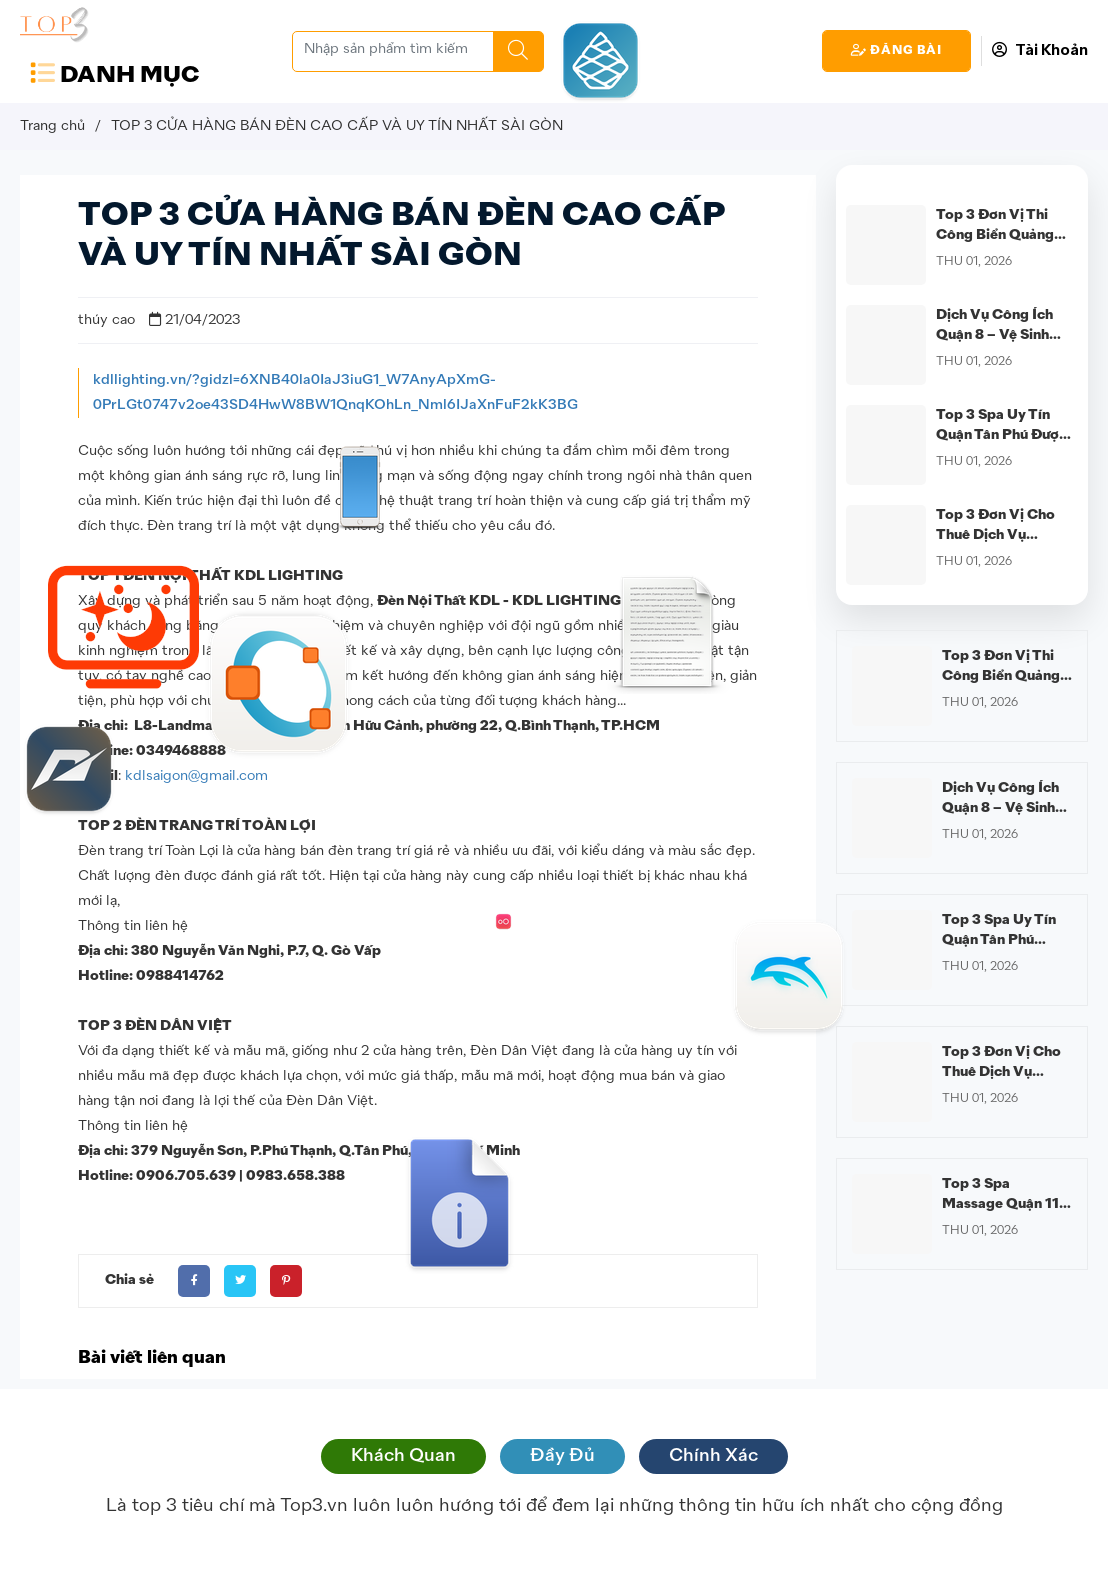 This screenshot has height=1583, width=1108. I want to click on access screensaver settings, so click(123, 622).